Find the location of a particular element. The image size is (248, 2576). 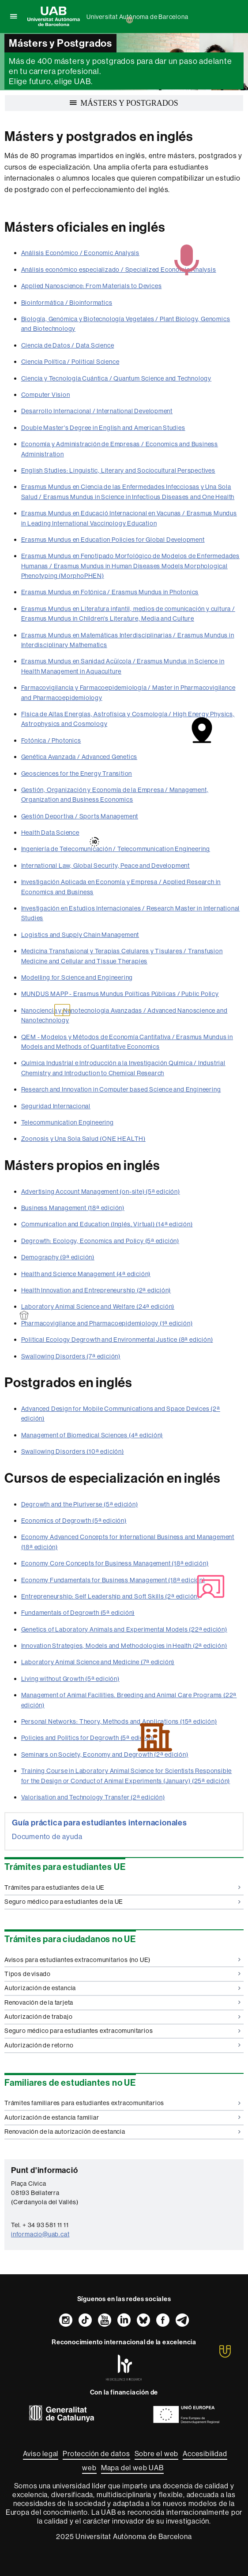

activate magnetic snap or alignment tool is located at coordinates (225, 2351).